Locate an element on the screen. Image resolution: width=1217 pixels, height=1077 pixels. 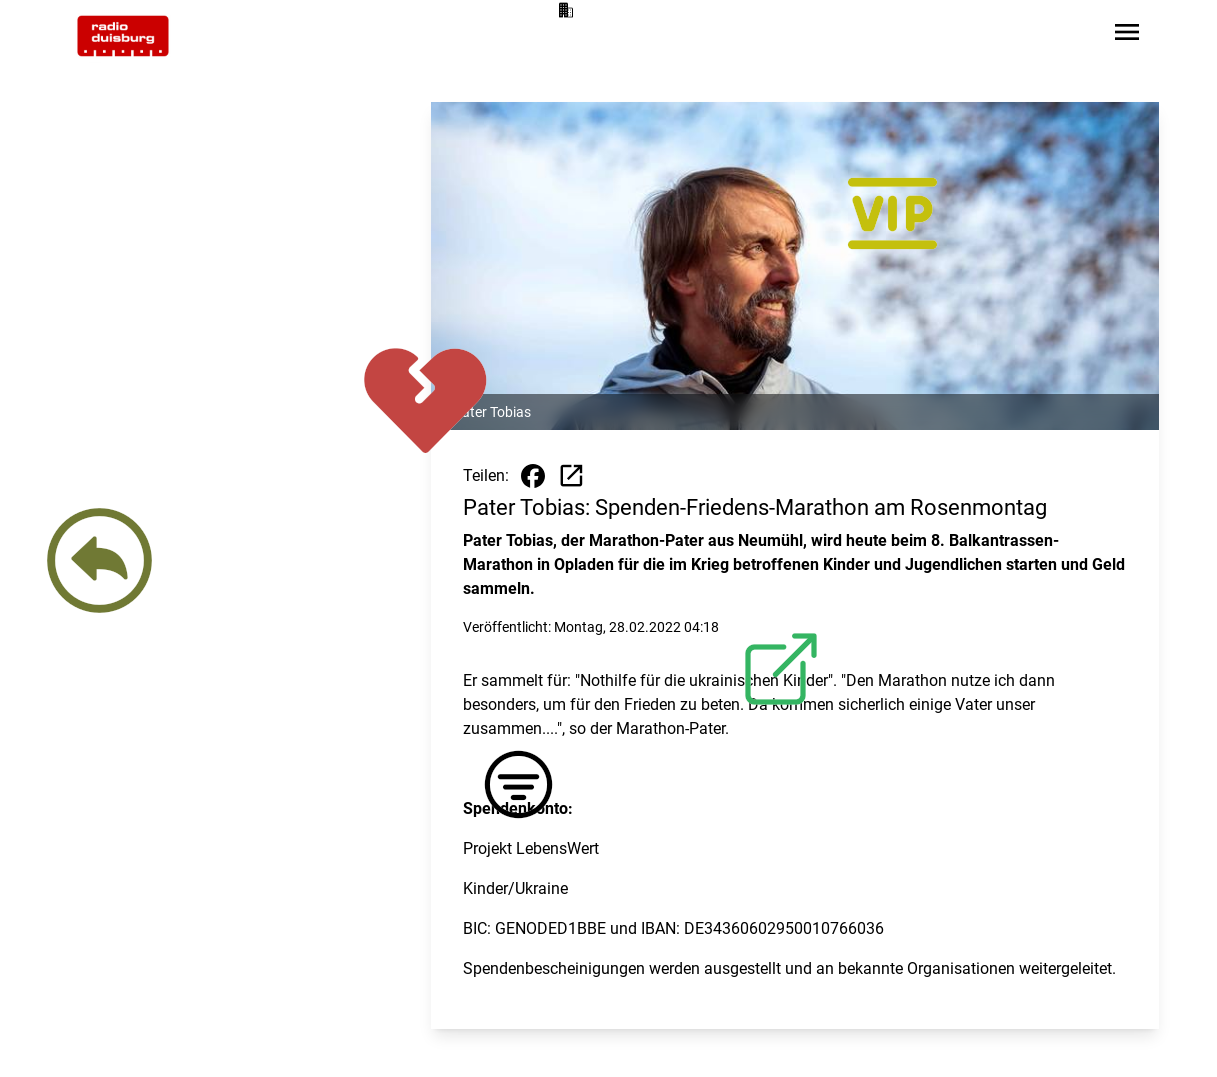
open filter options is located at coordinates (518, 784).